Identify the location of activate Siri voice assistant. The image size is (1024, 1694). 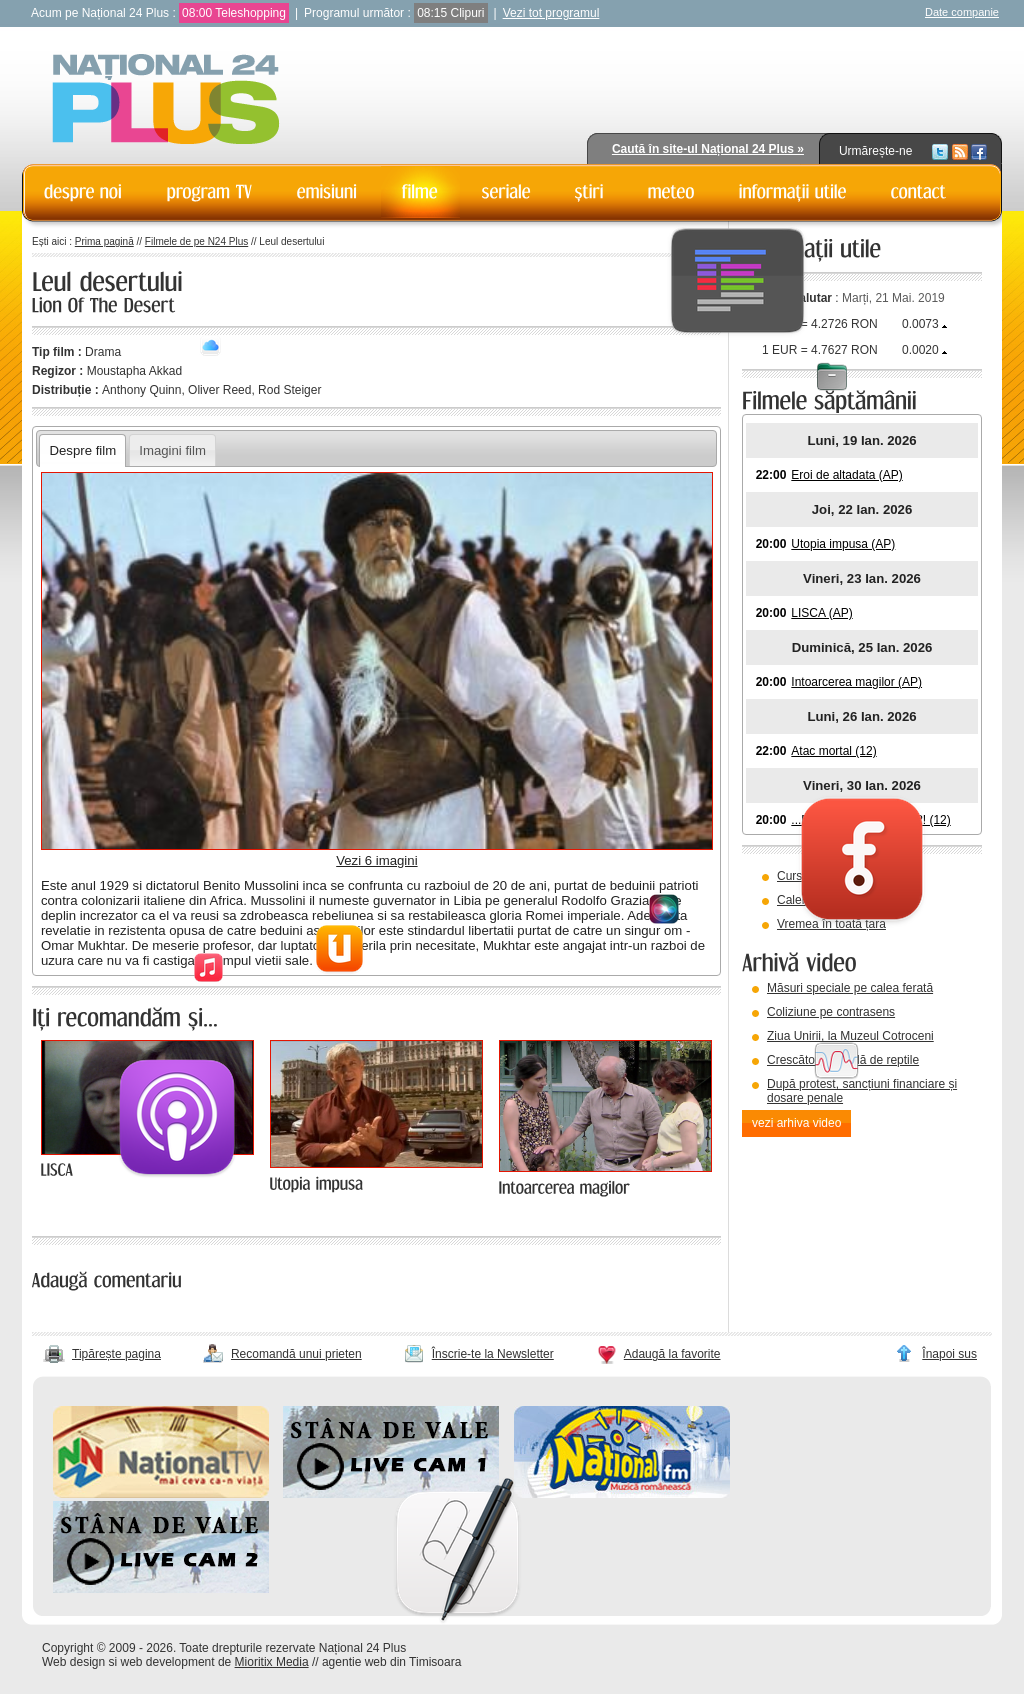
(664, 909).